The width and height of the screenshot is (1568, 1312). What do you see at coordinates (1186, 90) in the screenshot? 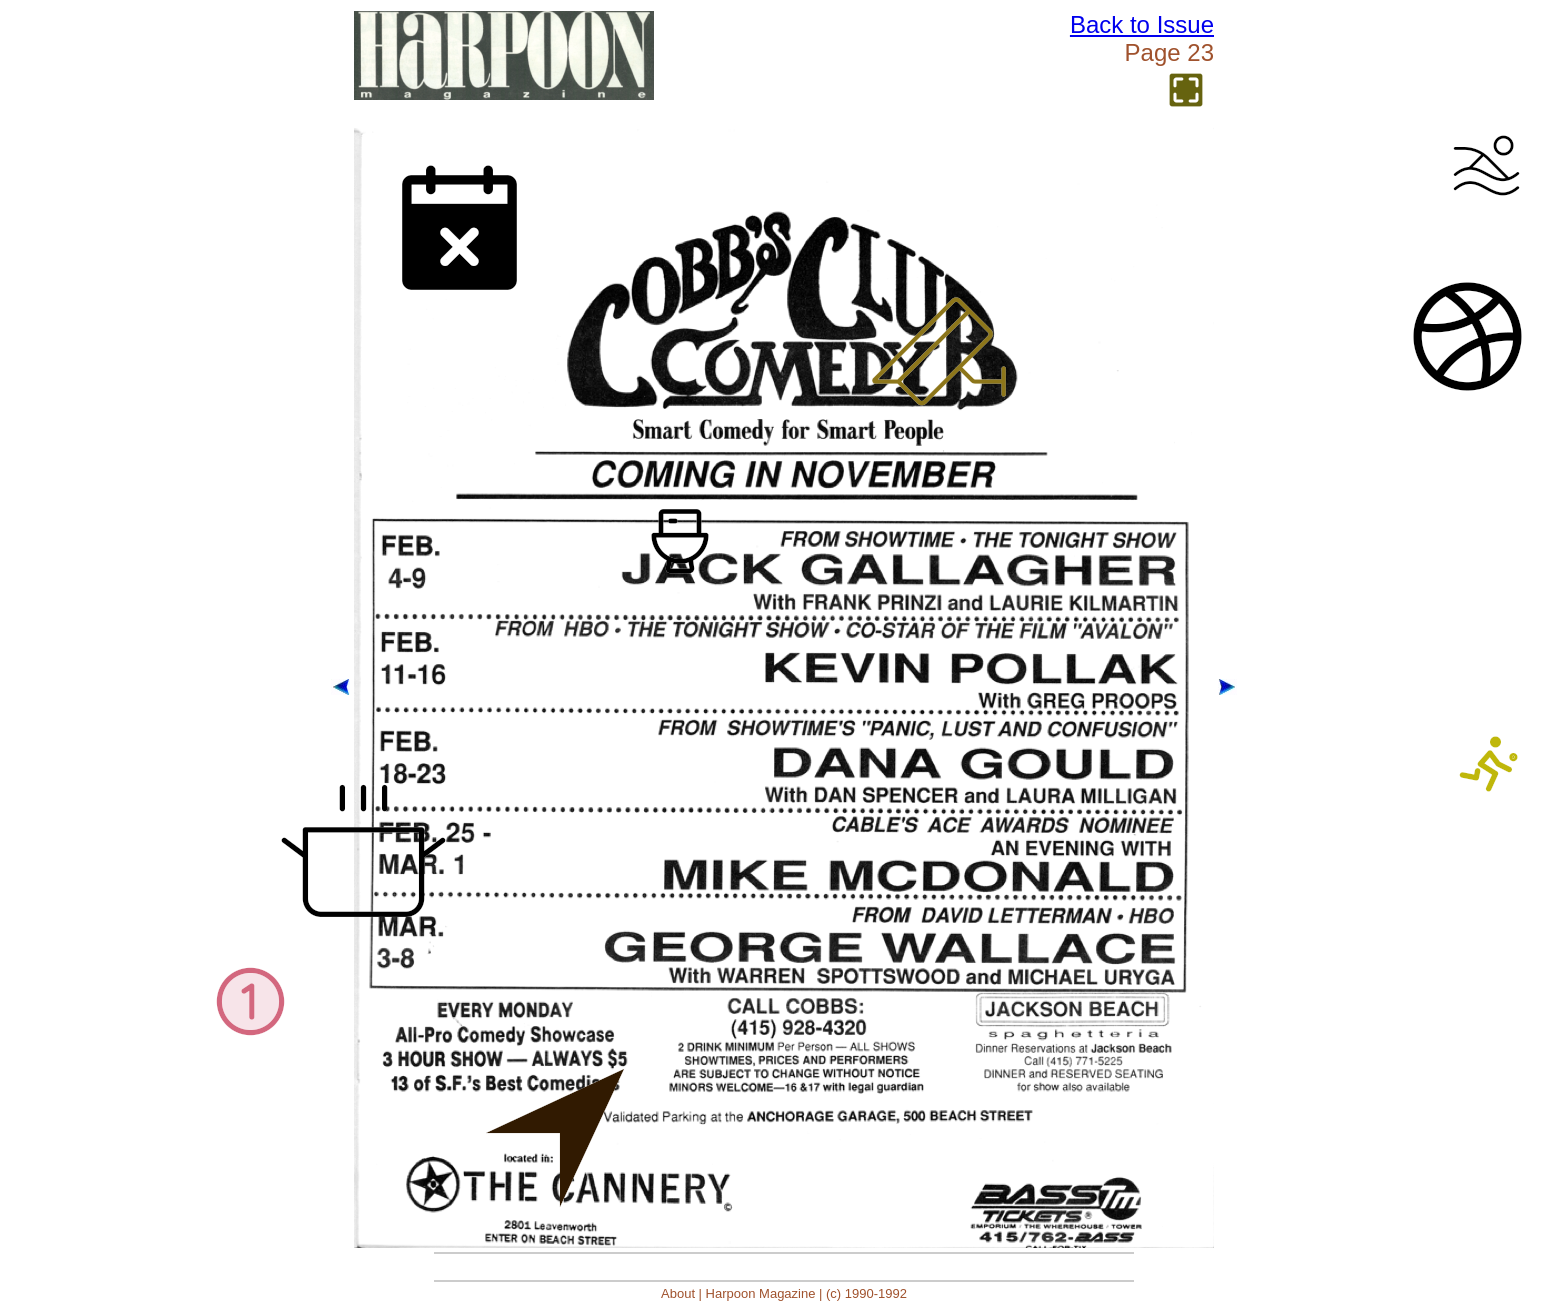
I see `select or crop an area` at bounding box center [1186, 90].